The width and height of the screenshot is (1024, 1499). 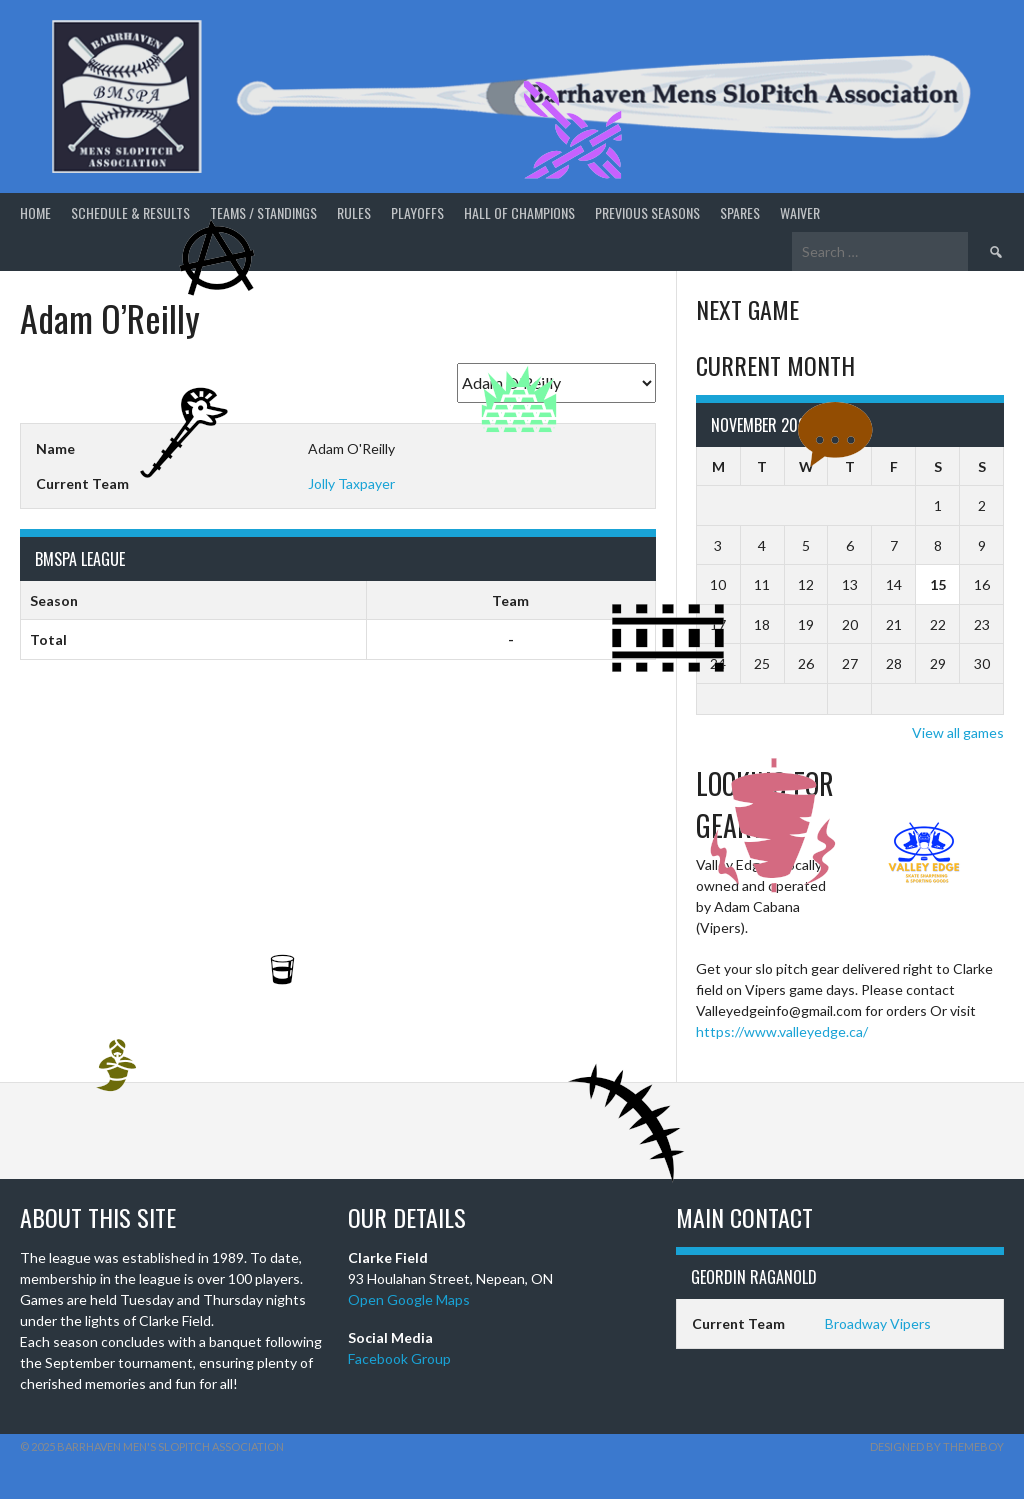 I want to click on summon or interact with a djinn character, so click(x=117, y=1065).